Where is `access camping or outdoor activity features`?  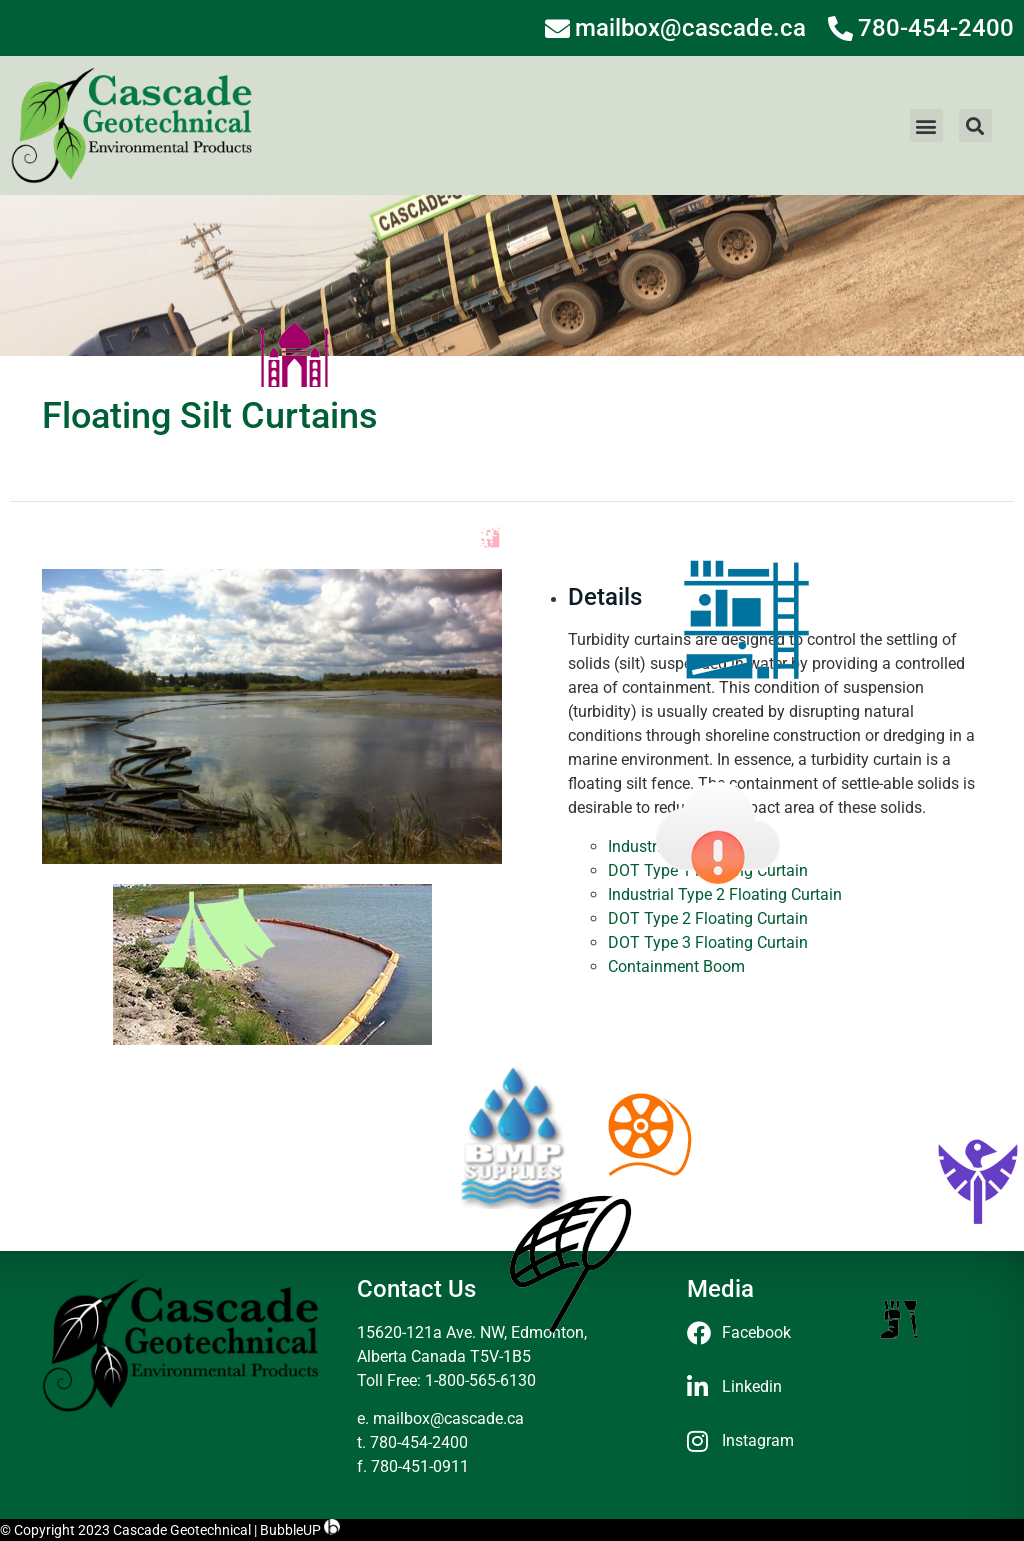 access camping or outdoor activity features is located at coordinates (217, 930).